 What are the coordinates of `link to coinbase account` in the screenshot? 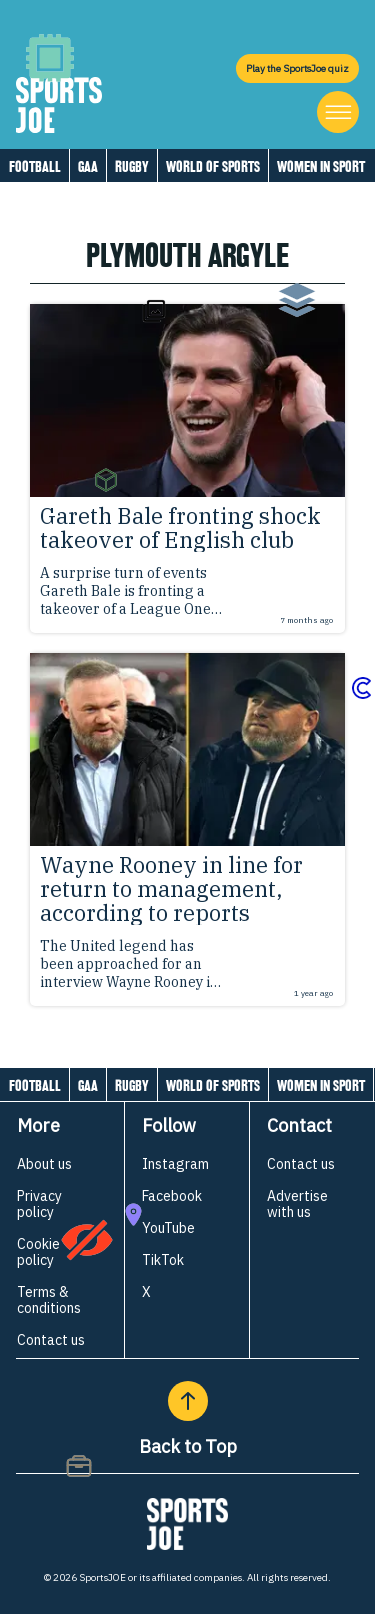 It's located at (362, 688).